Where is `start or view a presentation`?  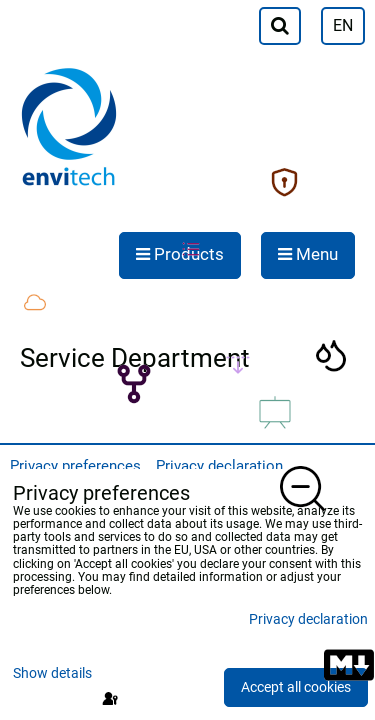 start or view a presentation is located at coordinates (275, 413).